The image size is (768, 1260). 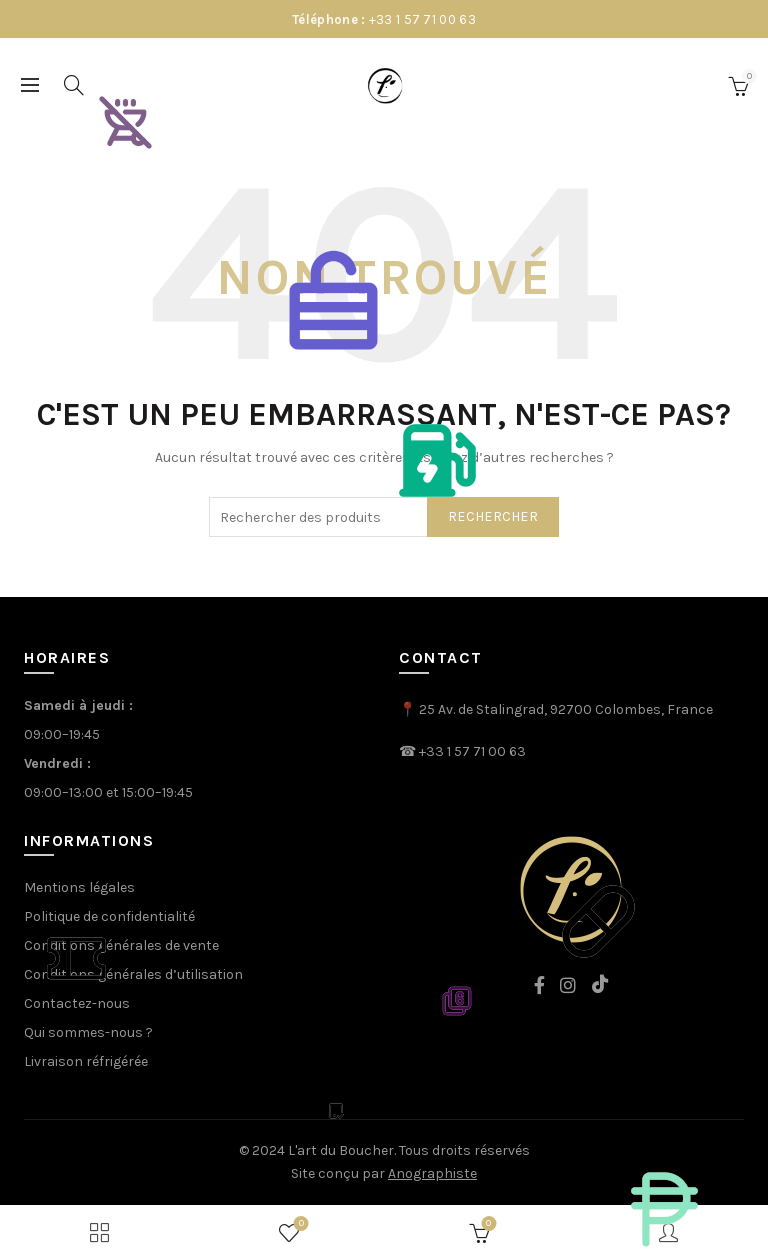 What do you see at coordinates (664, 1209) in the screenshot?
I see `indicates philippine peso currency` at bounding box center [664, 1209].